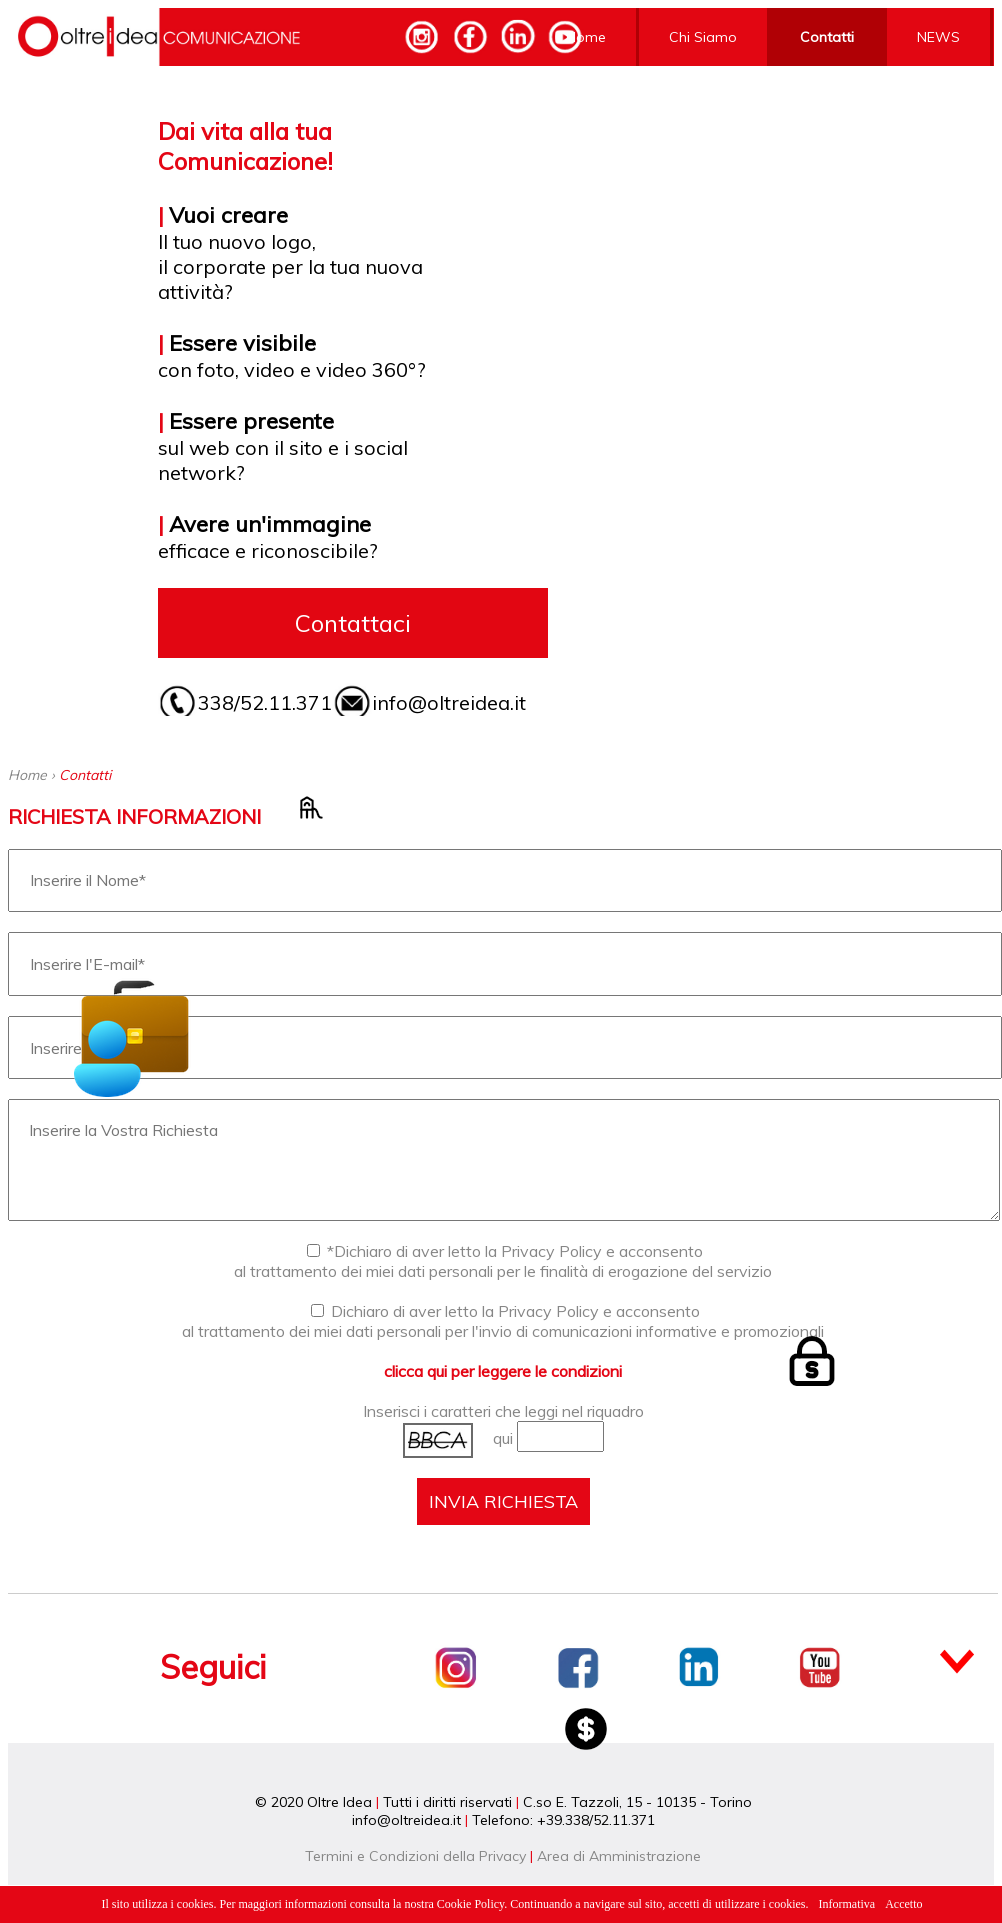  What do you see at coordinates (135, 1036) in the screenshot?
I see `access your work profile or business account` at bounding box center [135, 1036].